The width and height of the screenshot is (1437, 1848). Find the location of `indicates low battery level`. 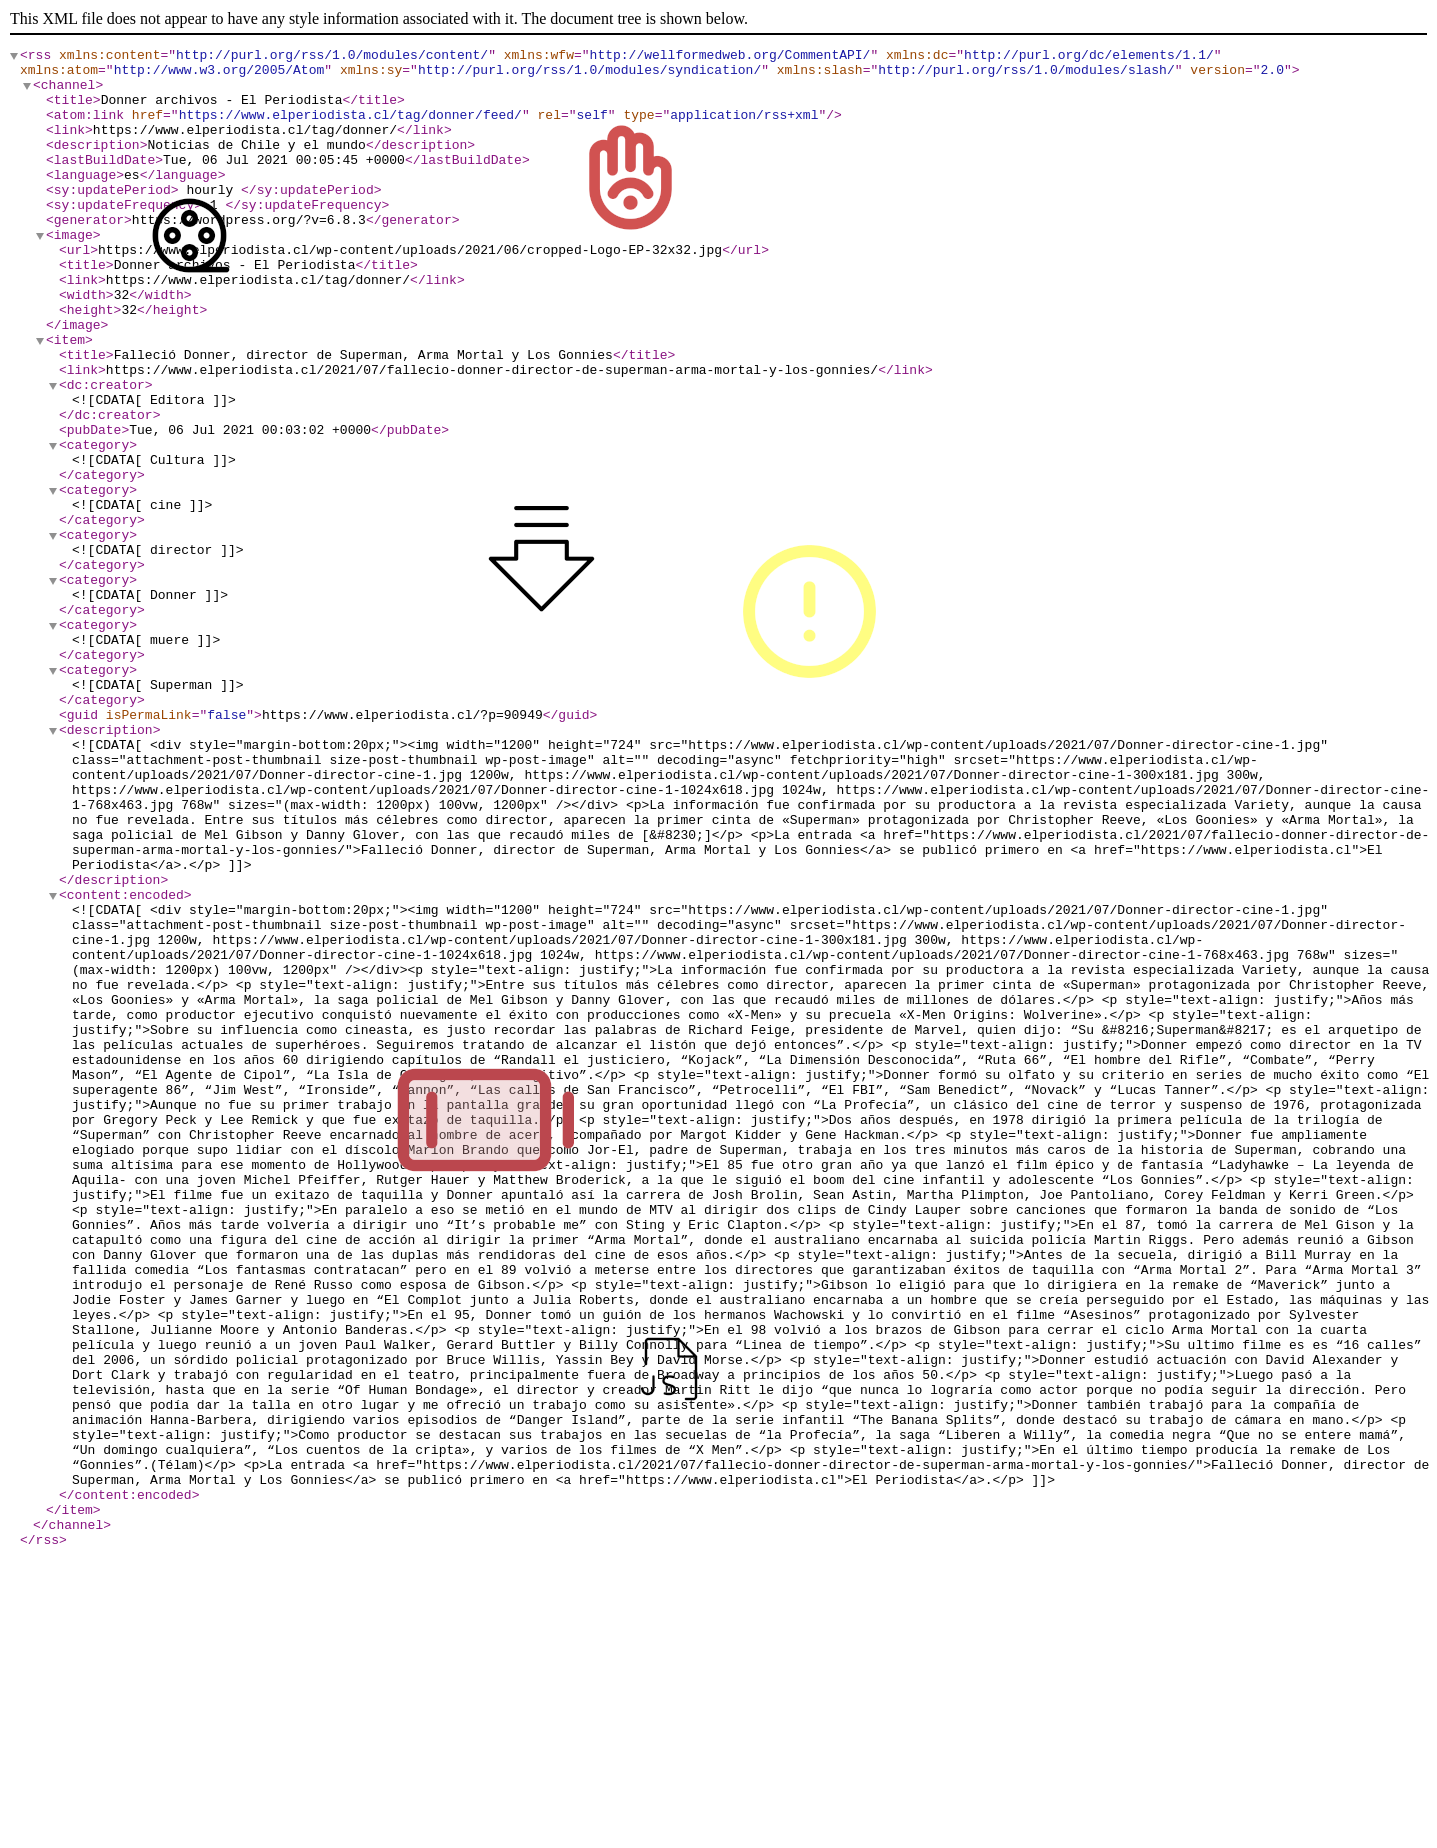

indicates low battery level is located at coordinates (483, 1120).